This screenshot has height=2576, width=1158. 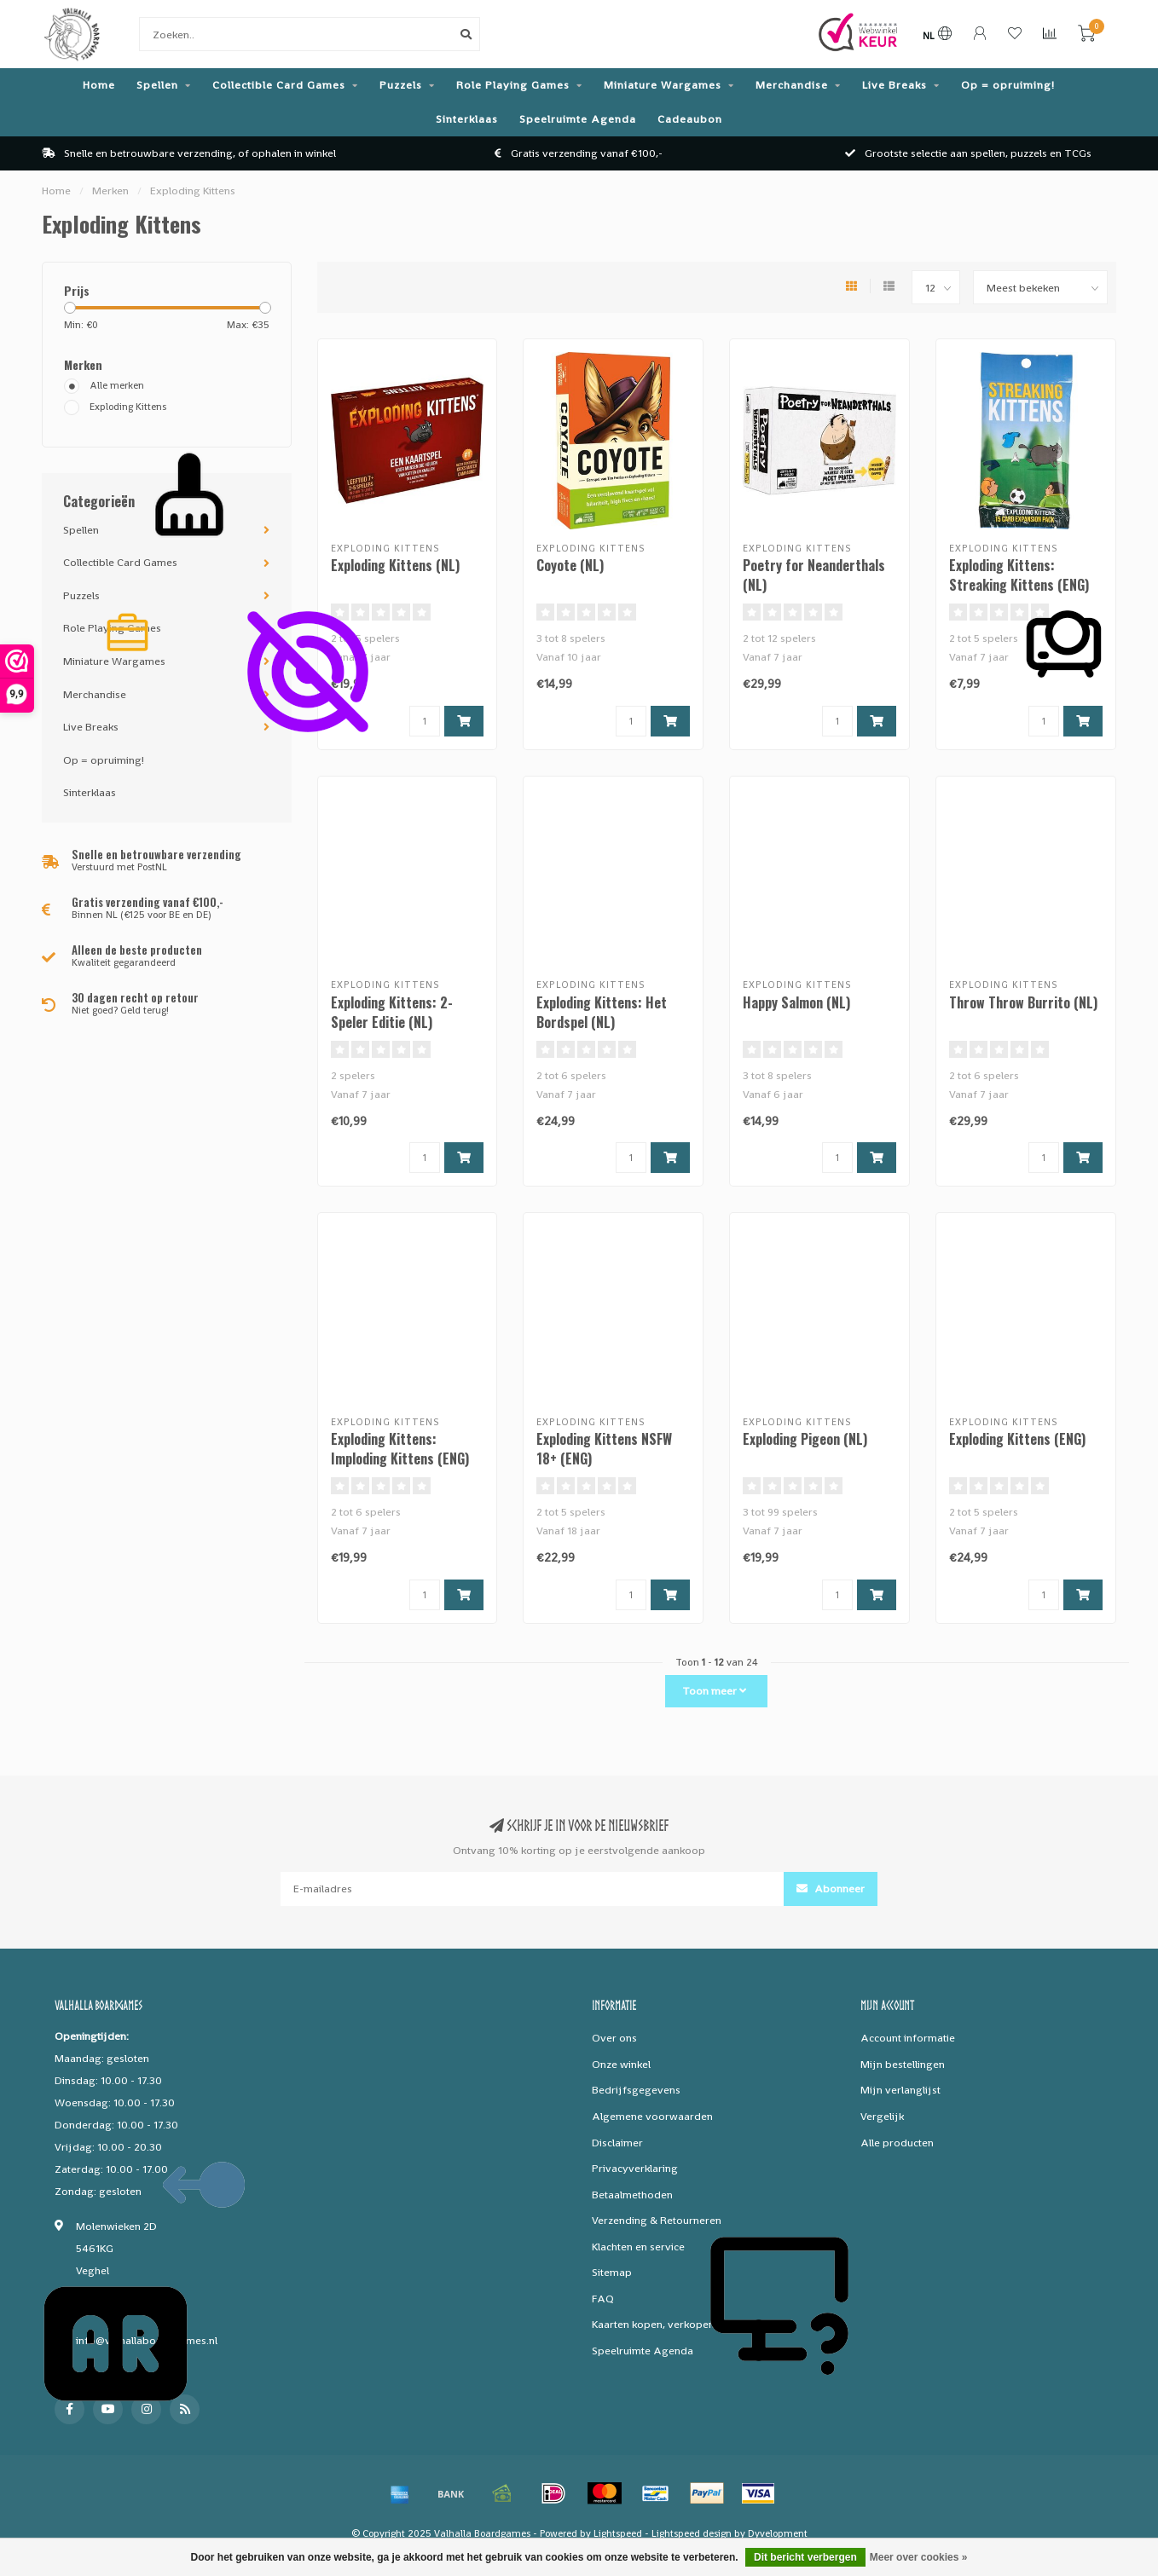 What do you see at coordinates (779, 2299) in the screenshot?
I see `get help with desktop or computer settings` at bounding box center [779, 2299].